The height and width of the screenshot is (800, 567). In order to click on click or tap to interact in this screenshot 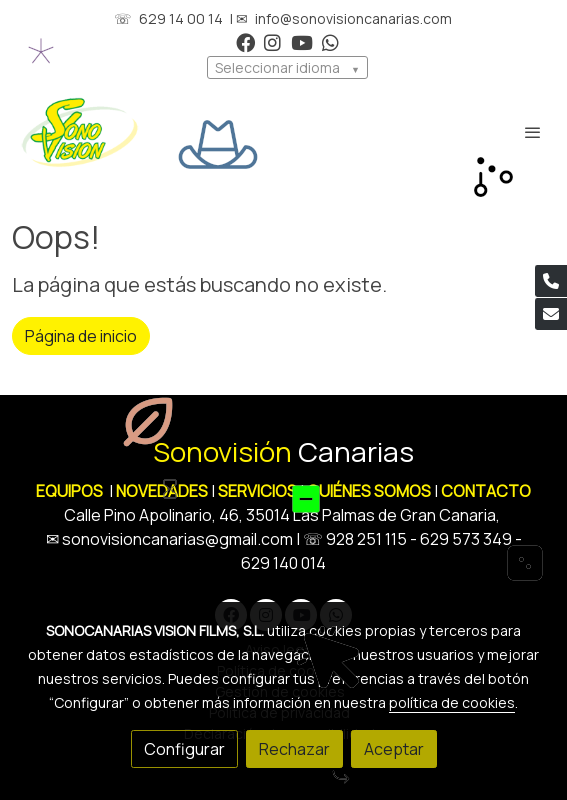, I will do `click(331, 660)`.